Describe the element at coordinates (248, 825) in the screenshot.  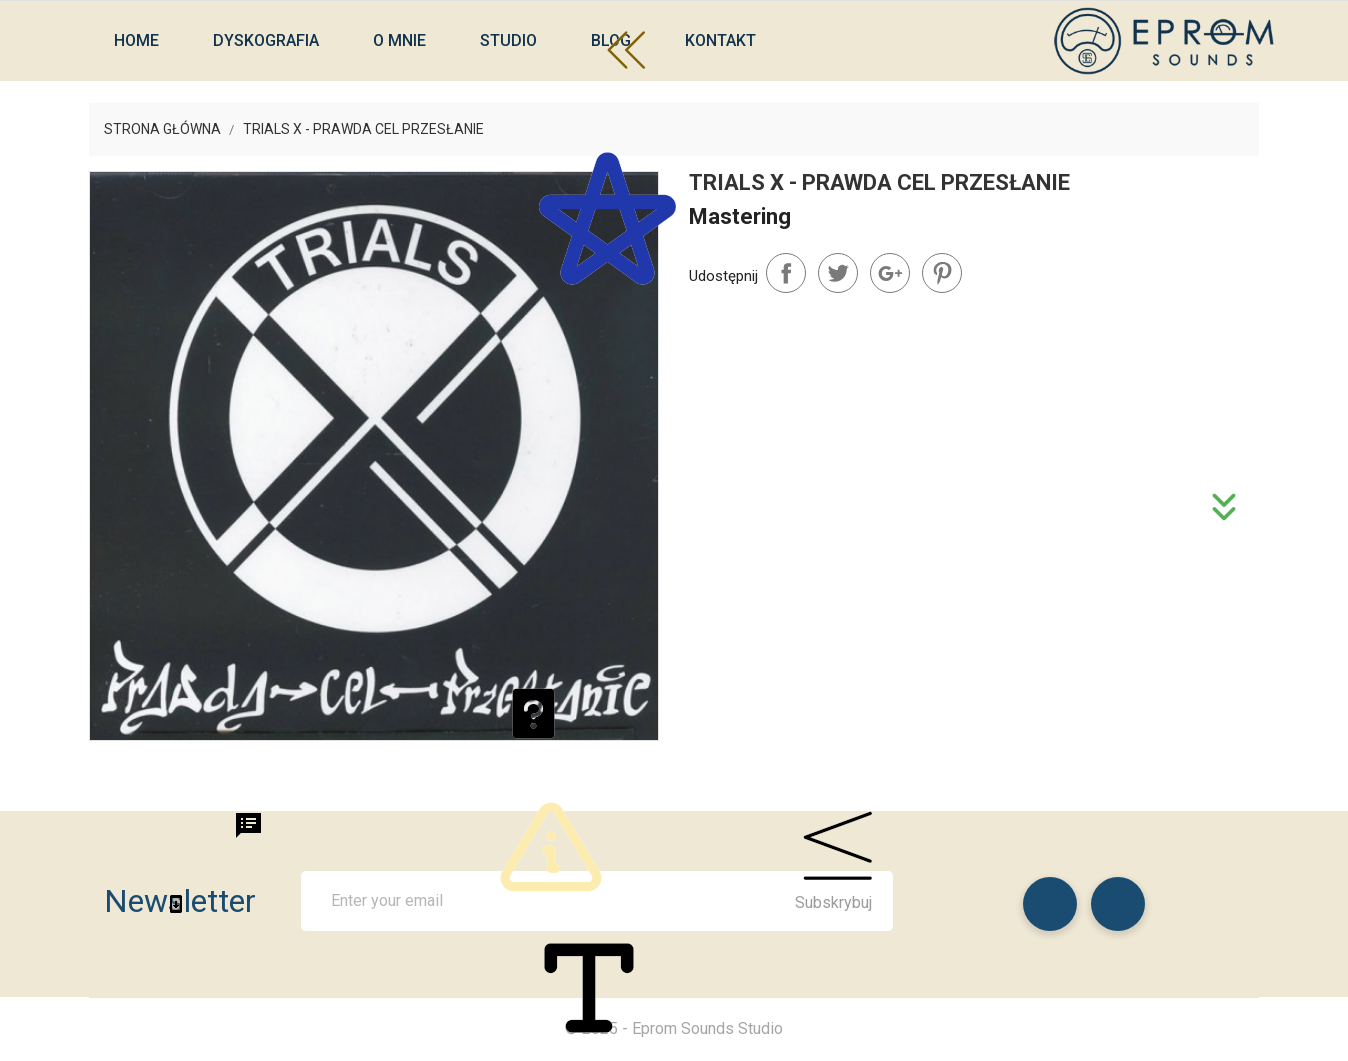
I see `view speaker notes or presentation notes` at that location.